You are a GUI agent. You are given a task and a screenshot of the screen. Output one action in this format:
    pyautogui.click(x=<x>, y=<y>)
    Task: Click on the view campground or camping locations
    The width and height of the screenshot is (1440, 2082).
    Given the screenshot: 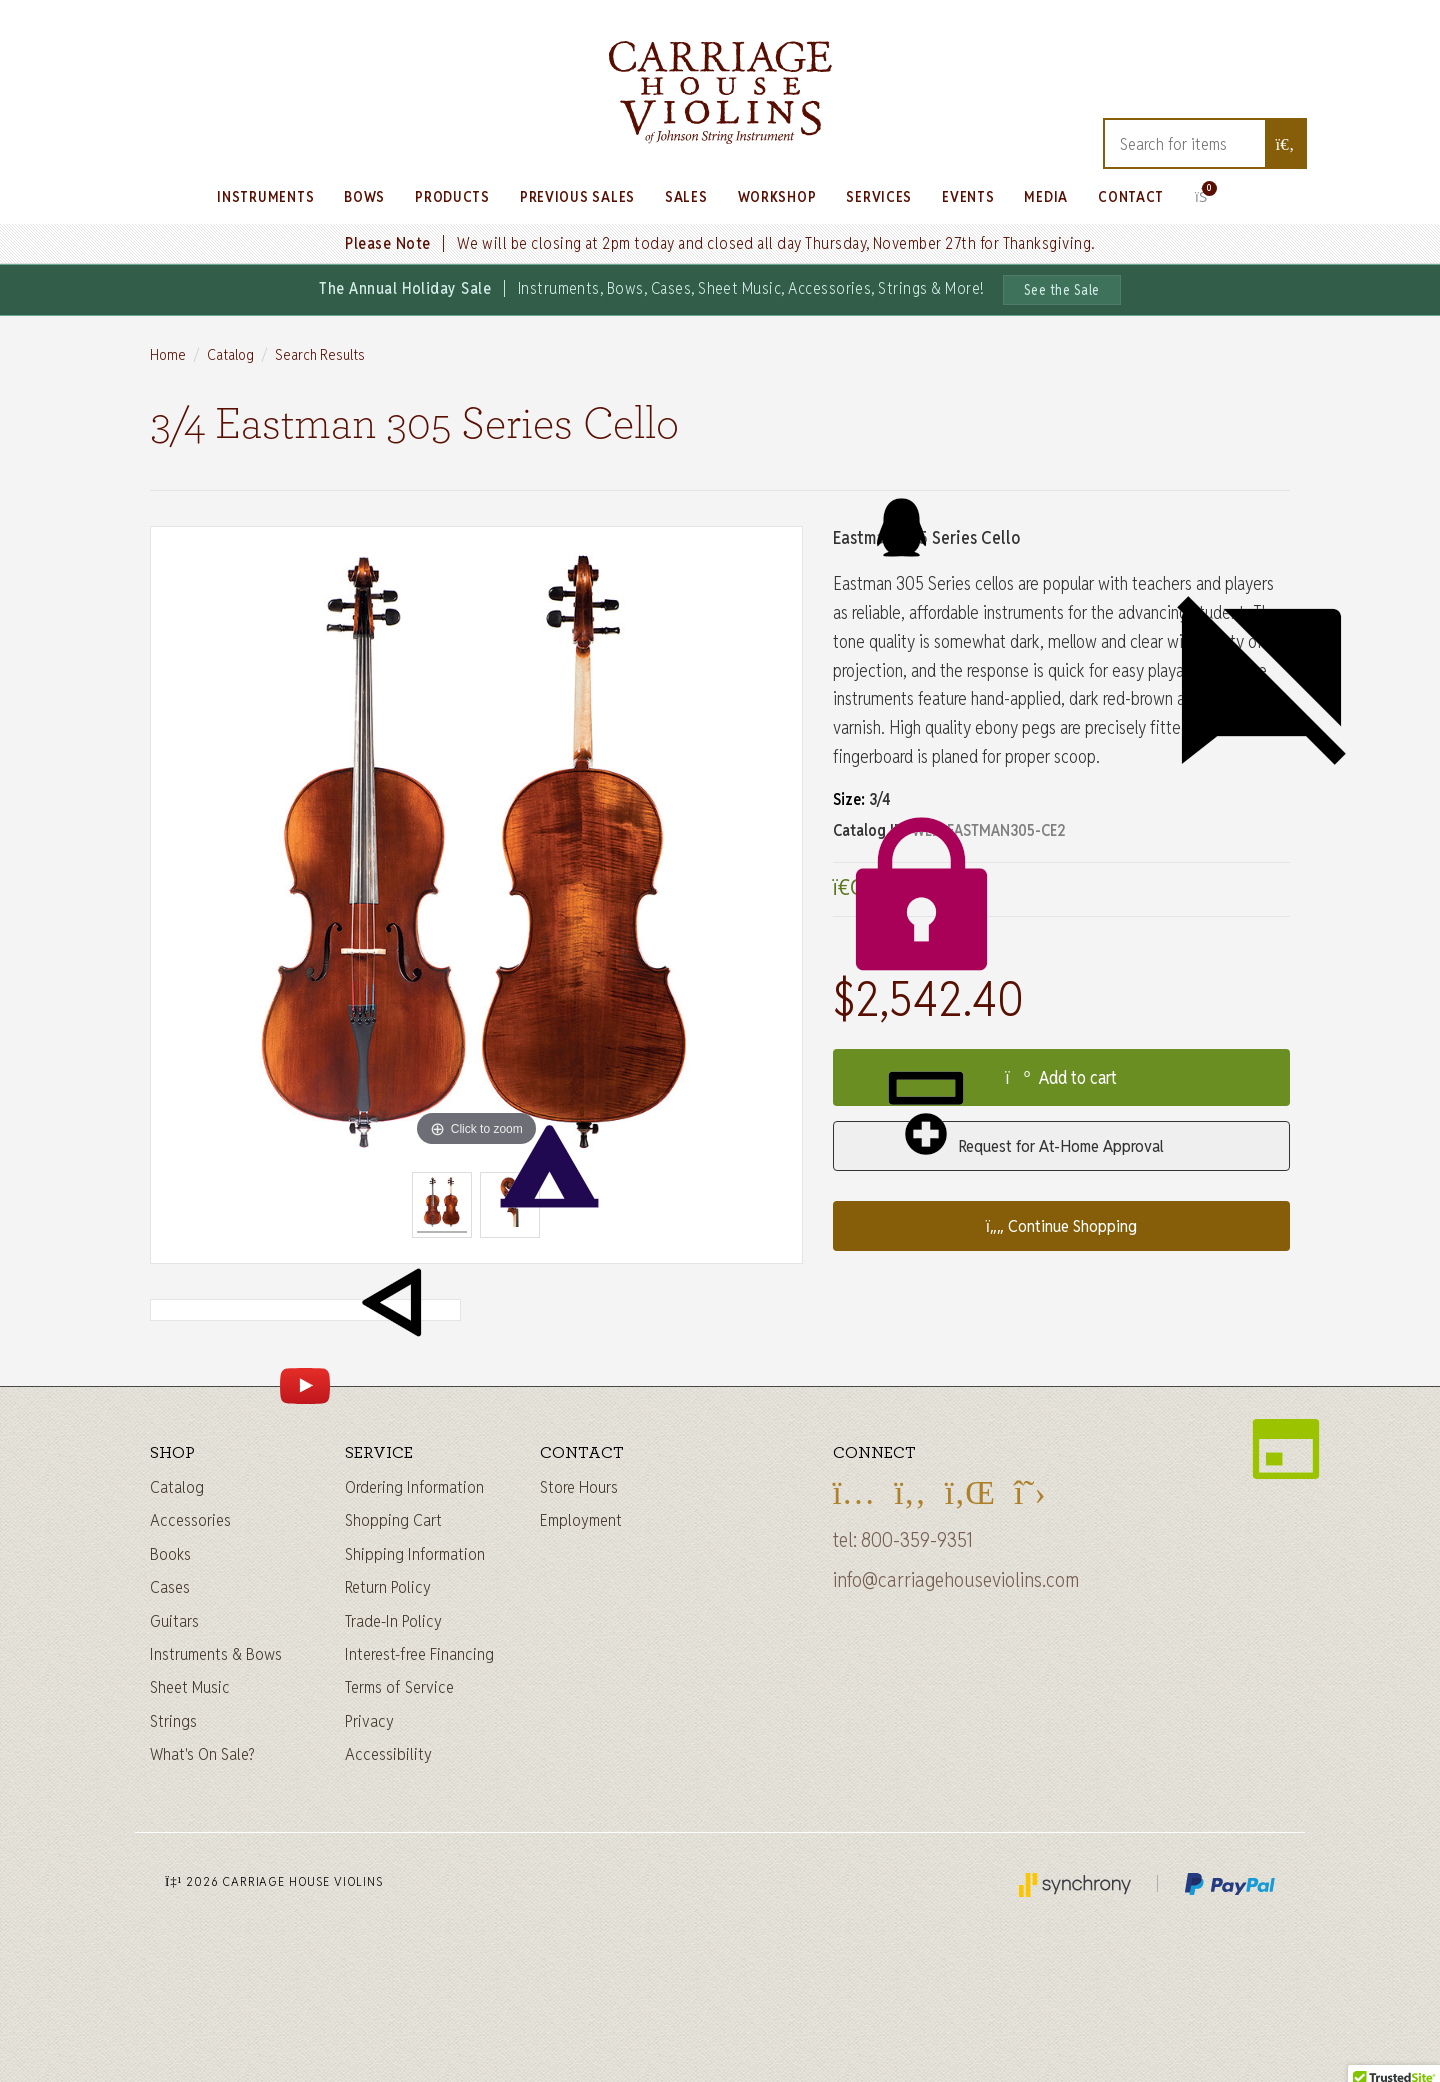 What is the action you would take?
    pyautogui.click(x=549, y=1167)
    